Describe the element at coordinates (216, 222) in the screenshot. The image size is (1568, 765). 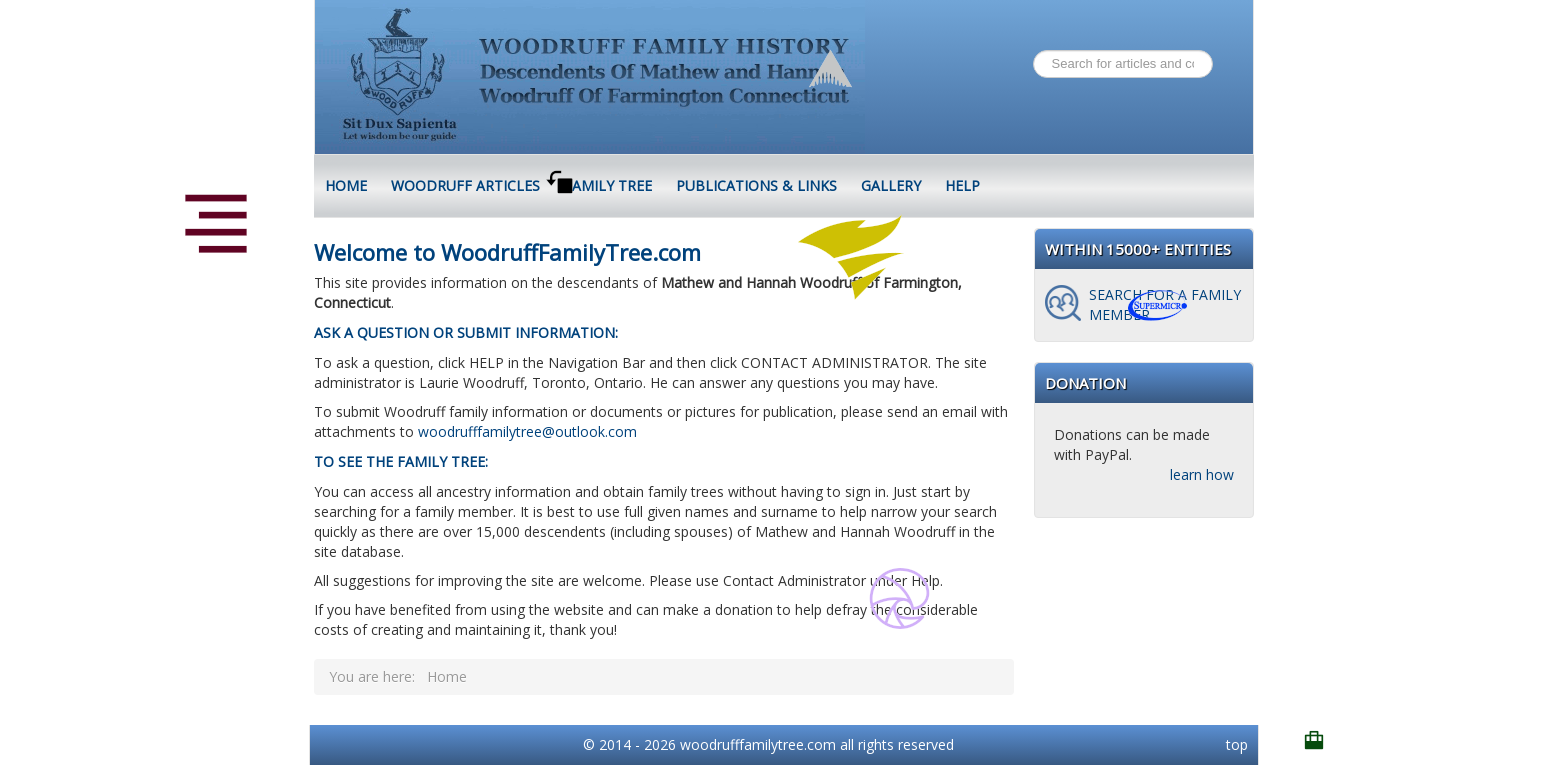
I see `align text to the right` at that location.